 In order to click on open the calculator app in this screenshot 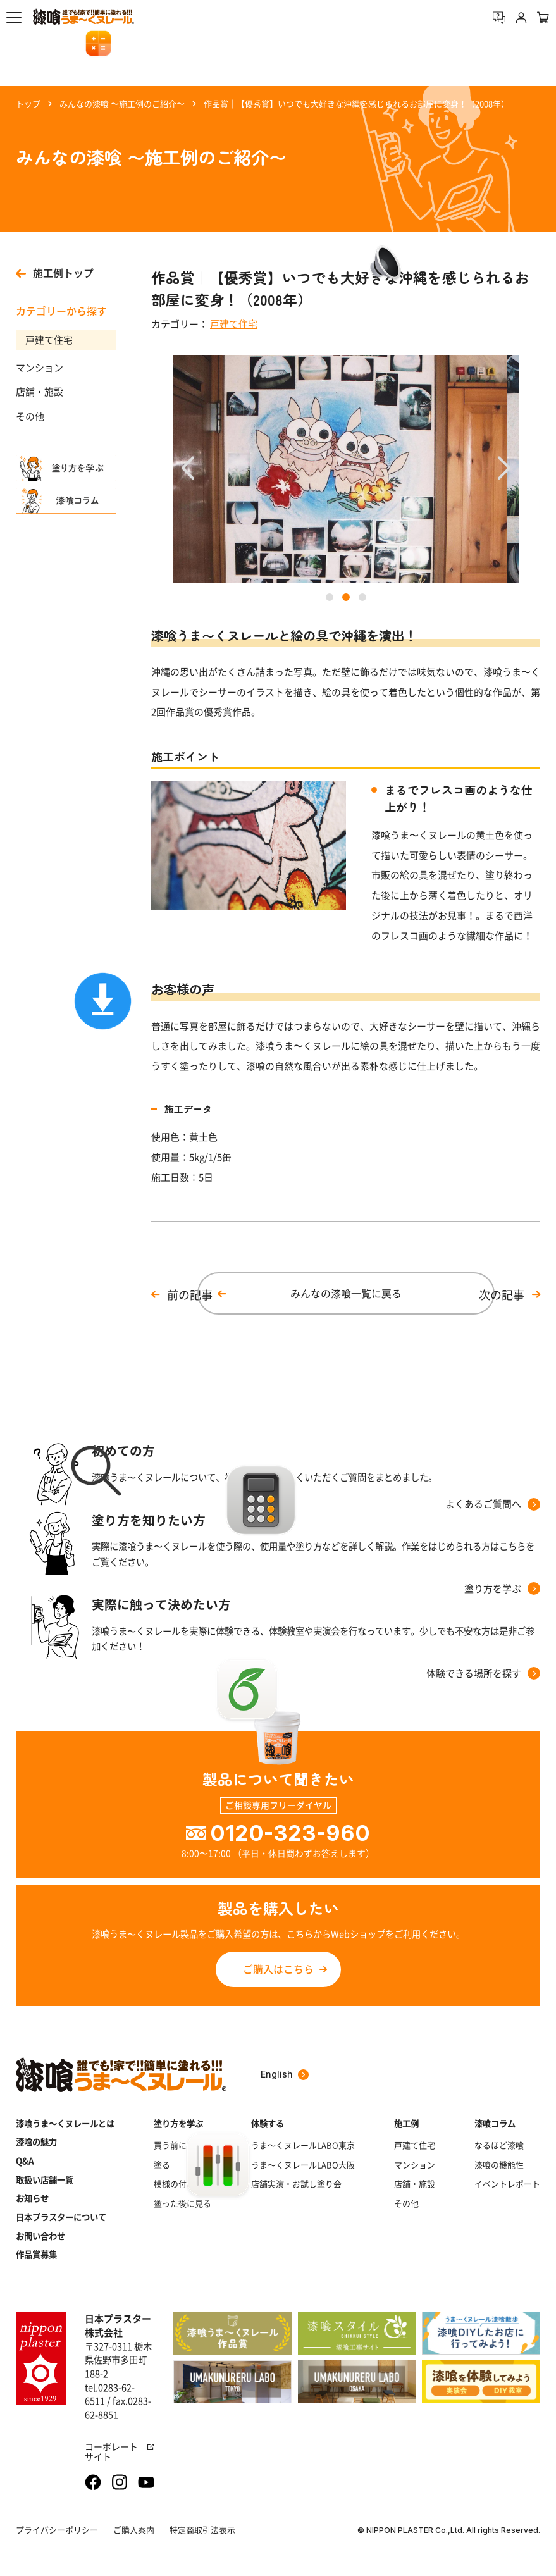, I will do `click(261, 1500)`.